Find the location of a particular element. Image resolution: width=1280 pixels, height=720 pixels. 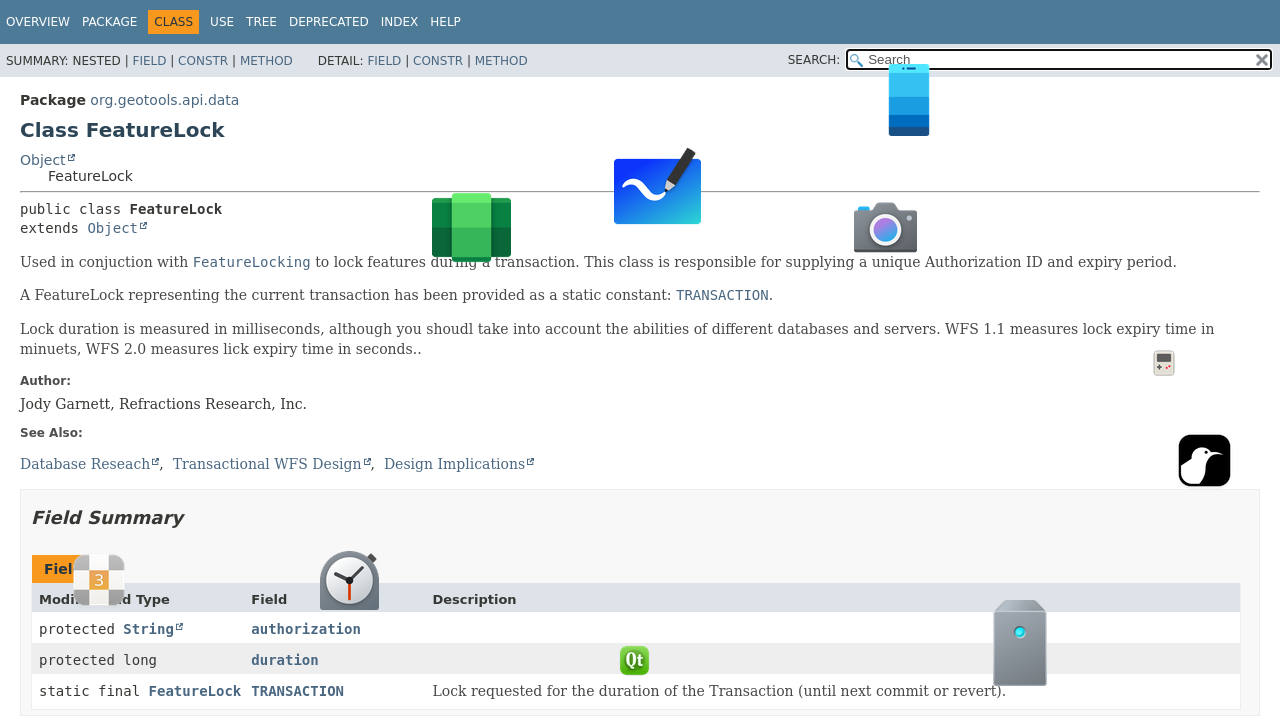

open the your phone companion app is located at coordinates (909, 100).